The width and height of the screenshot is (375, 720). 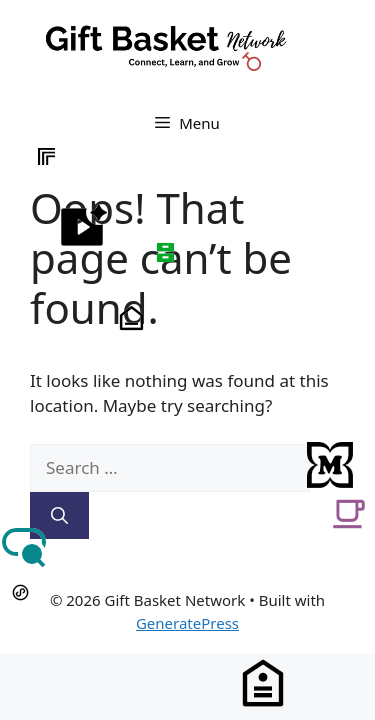 I want to click on view product pricing or tag details, so click(x=263, y=684).